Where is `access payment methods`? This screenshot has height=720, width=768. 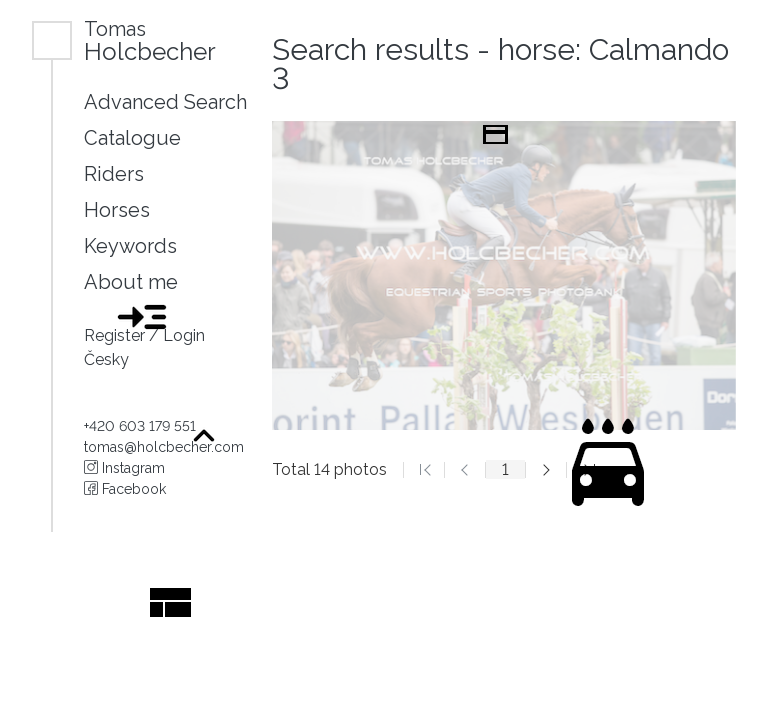 access payment methods is located at coordinates (495, 134).